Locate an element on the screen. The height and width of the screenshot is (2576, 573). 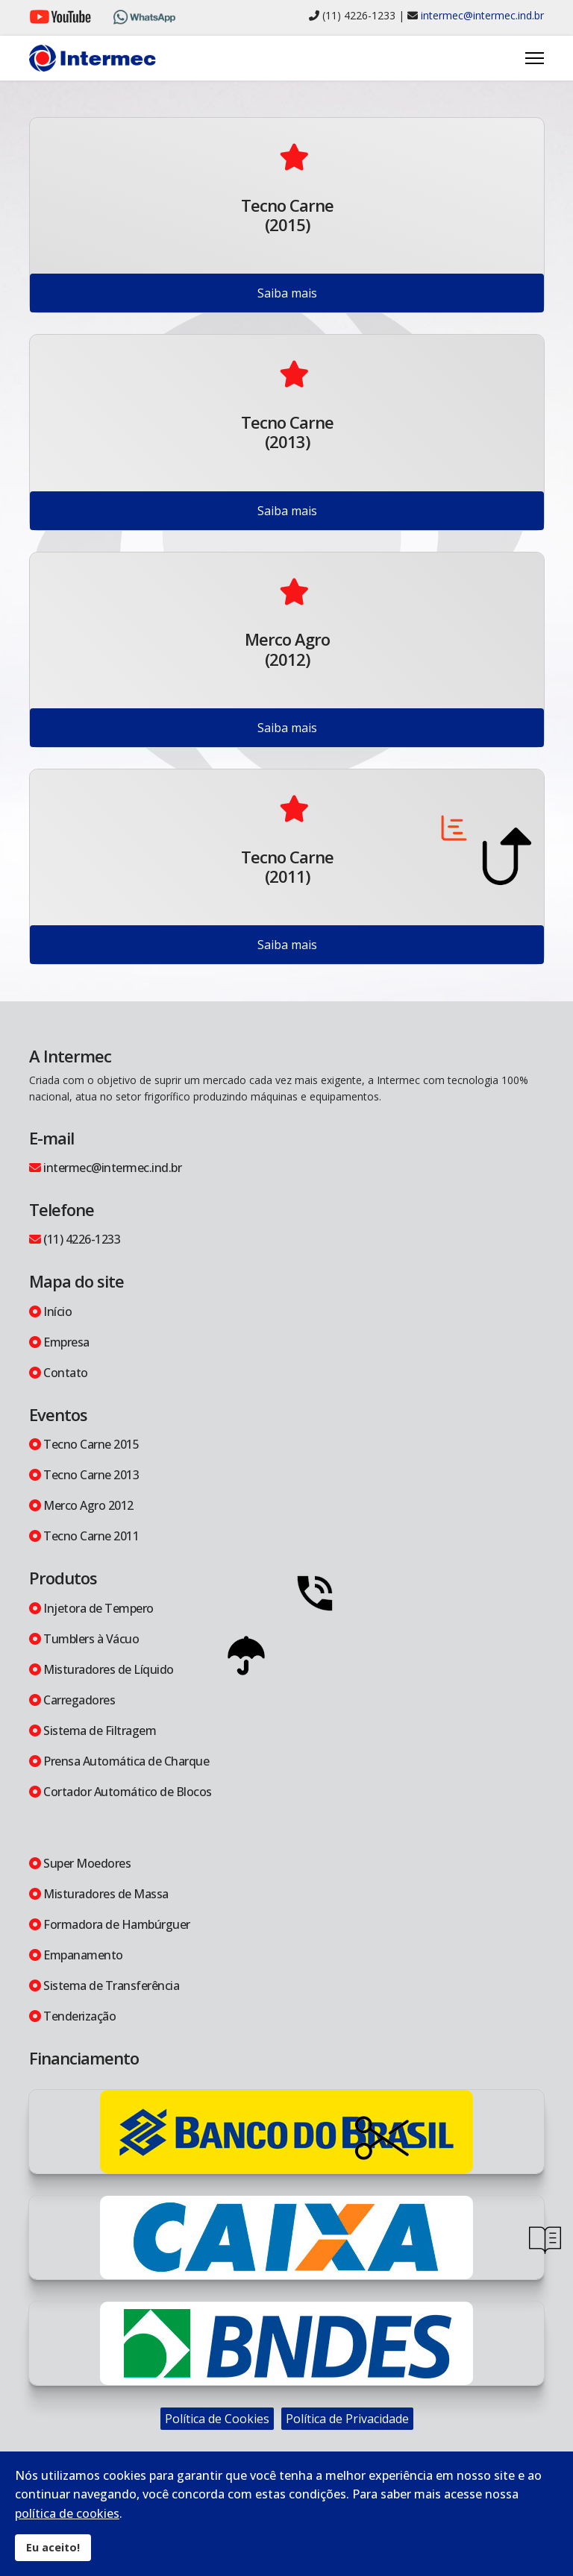
cut selected content is located at coordinates (381, 2138).